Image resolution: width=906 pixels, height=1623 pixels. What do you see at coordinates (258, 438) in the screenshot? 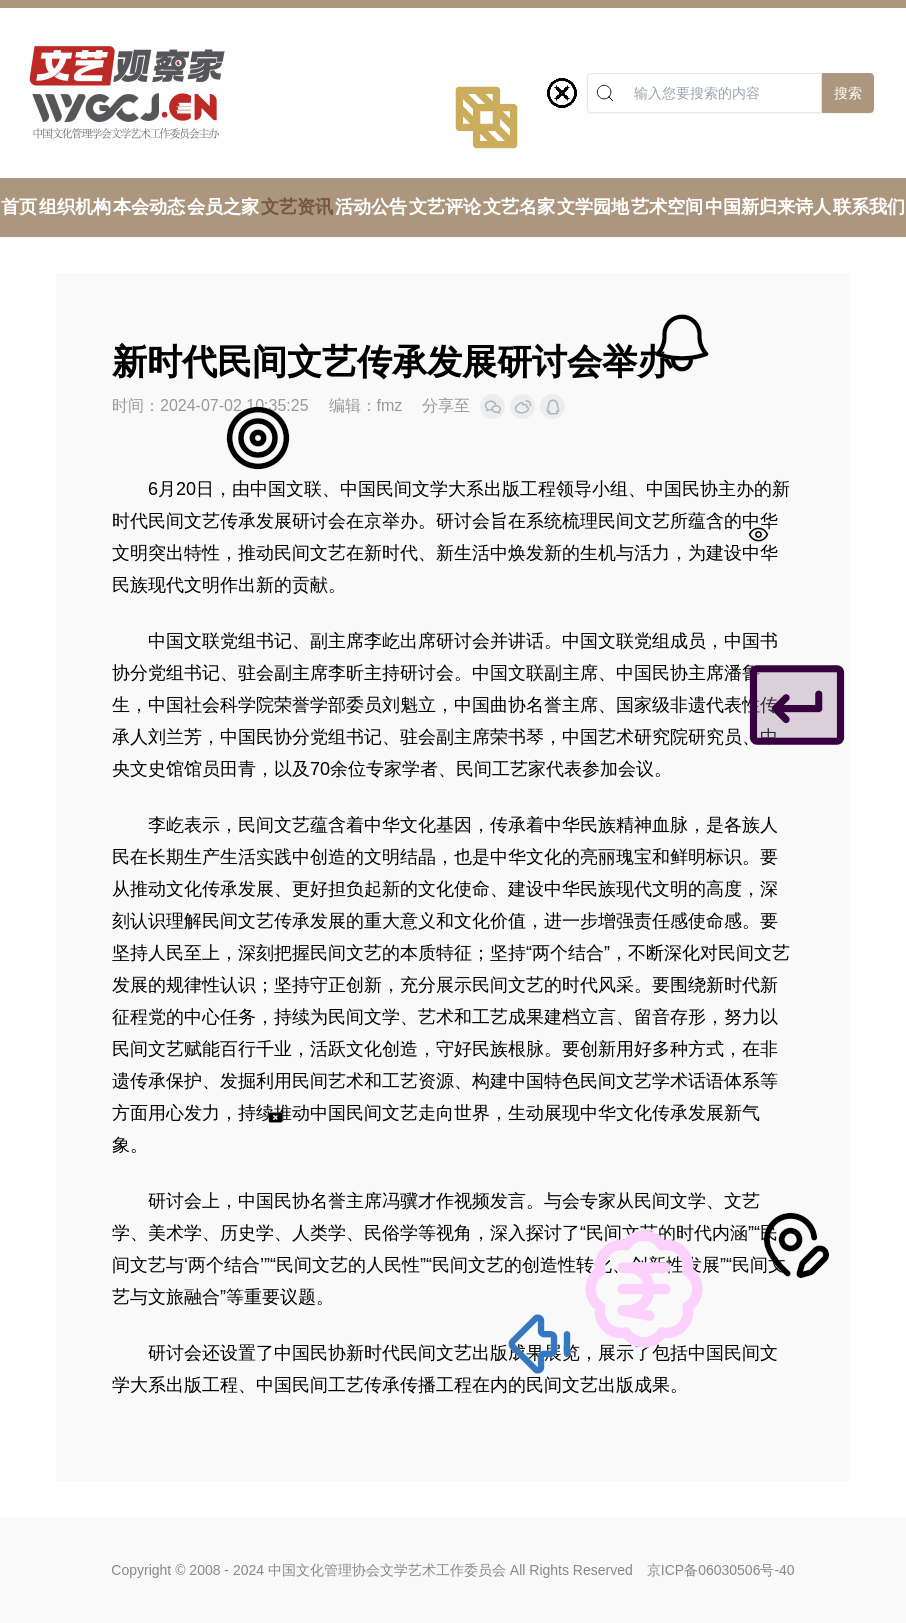
I see `set a goal or target` at bounding box center [258, 438].